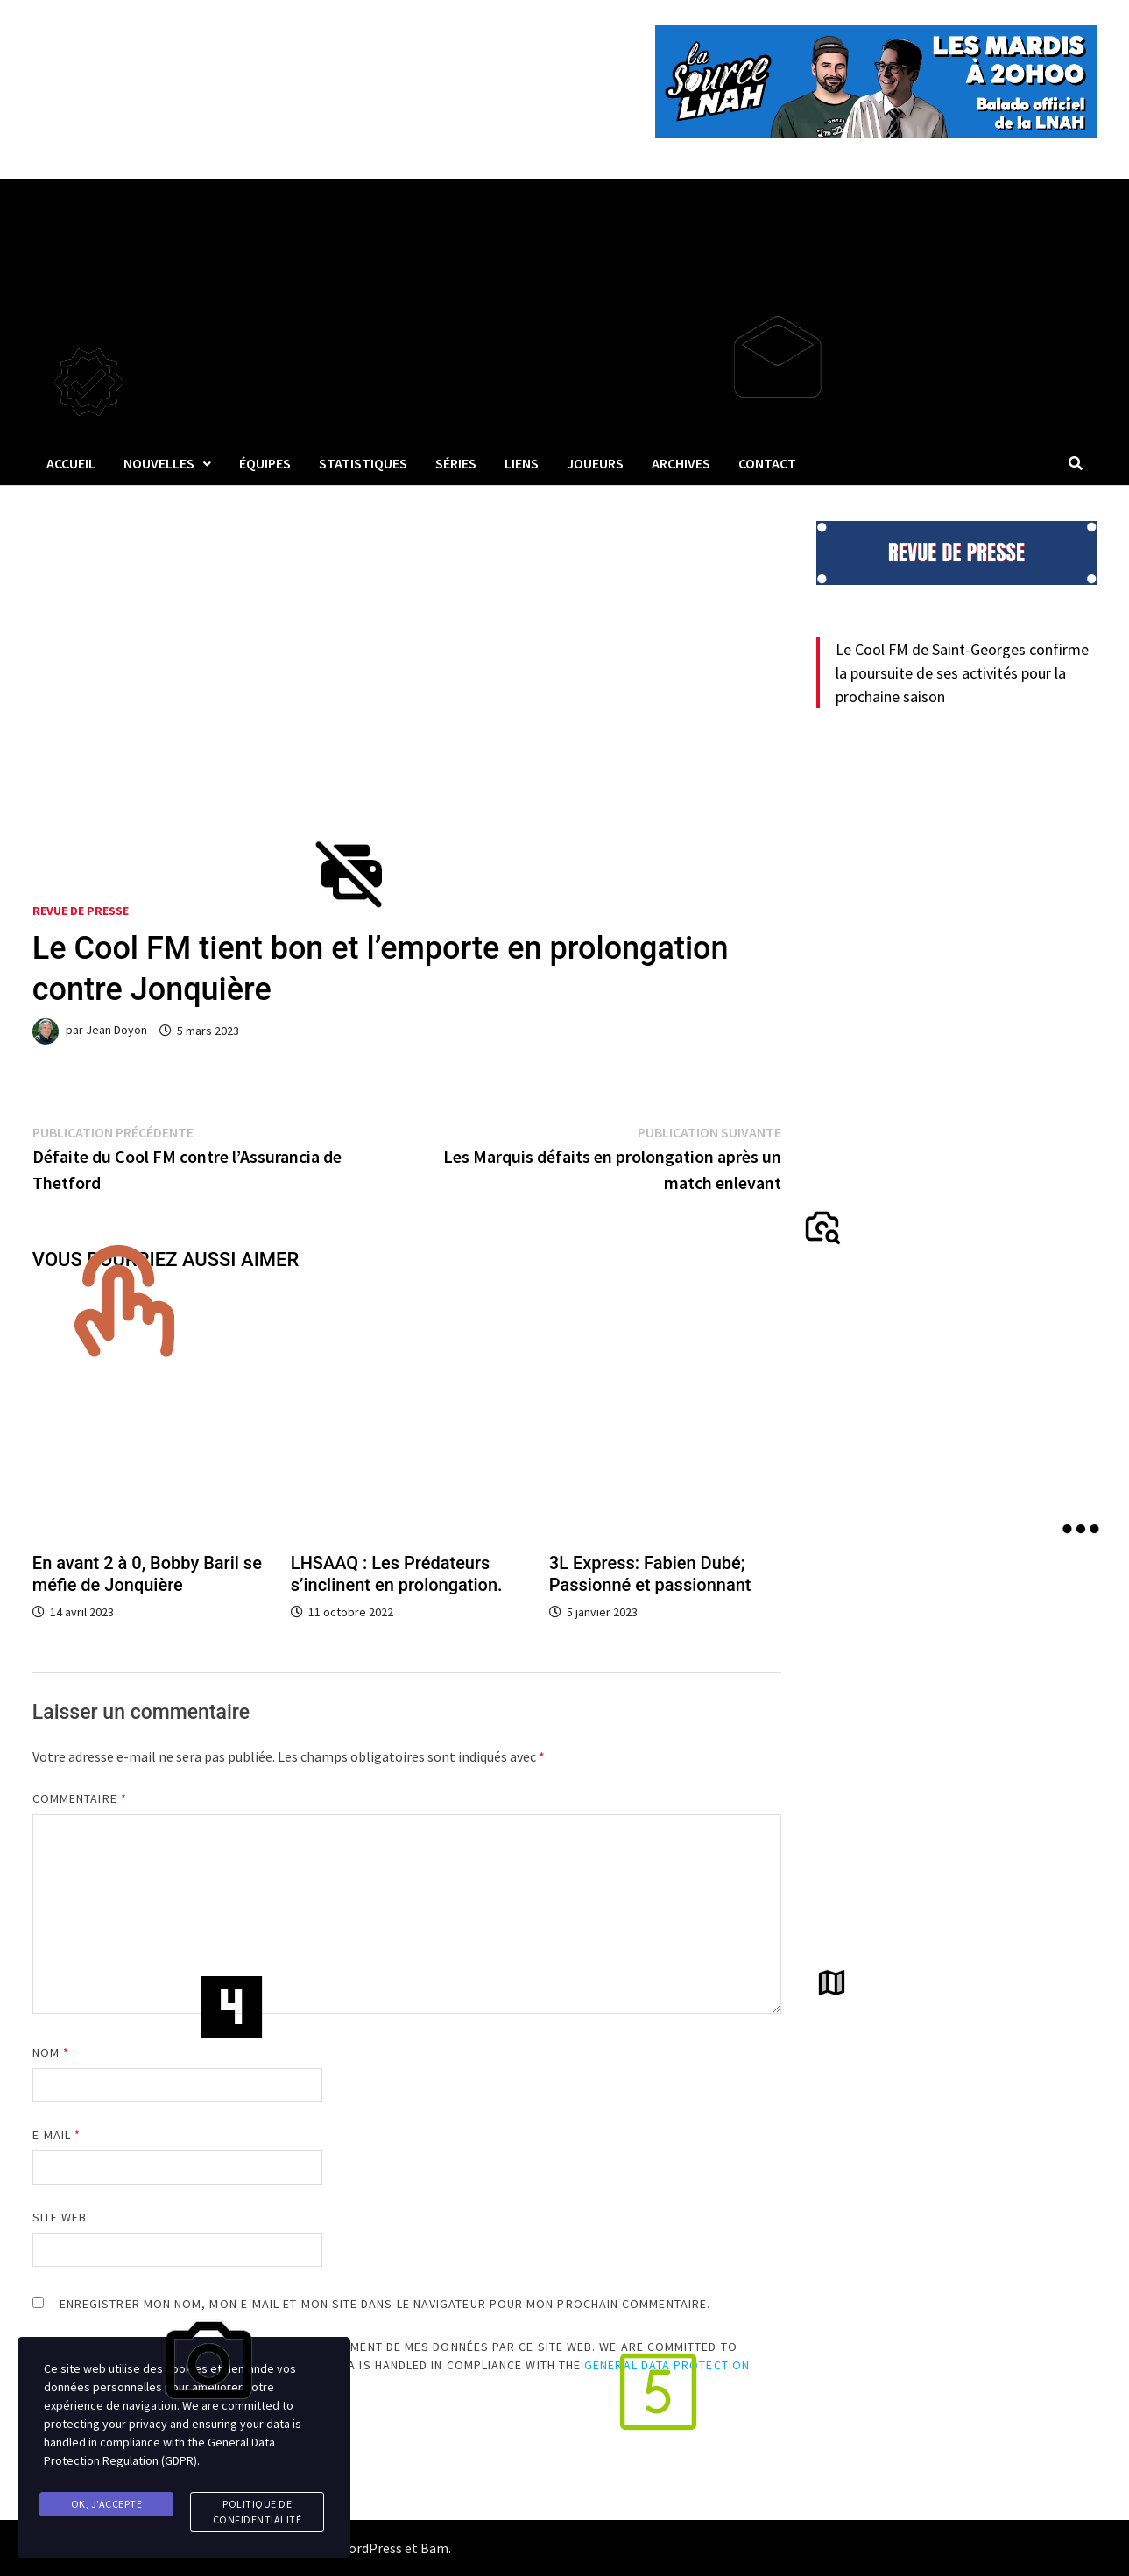 The height and width of the screenshot is (2576, 1129). Describe the element at coordinates (822, 1226) in the screenshot. I see `search photos or images` at that location.